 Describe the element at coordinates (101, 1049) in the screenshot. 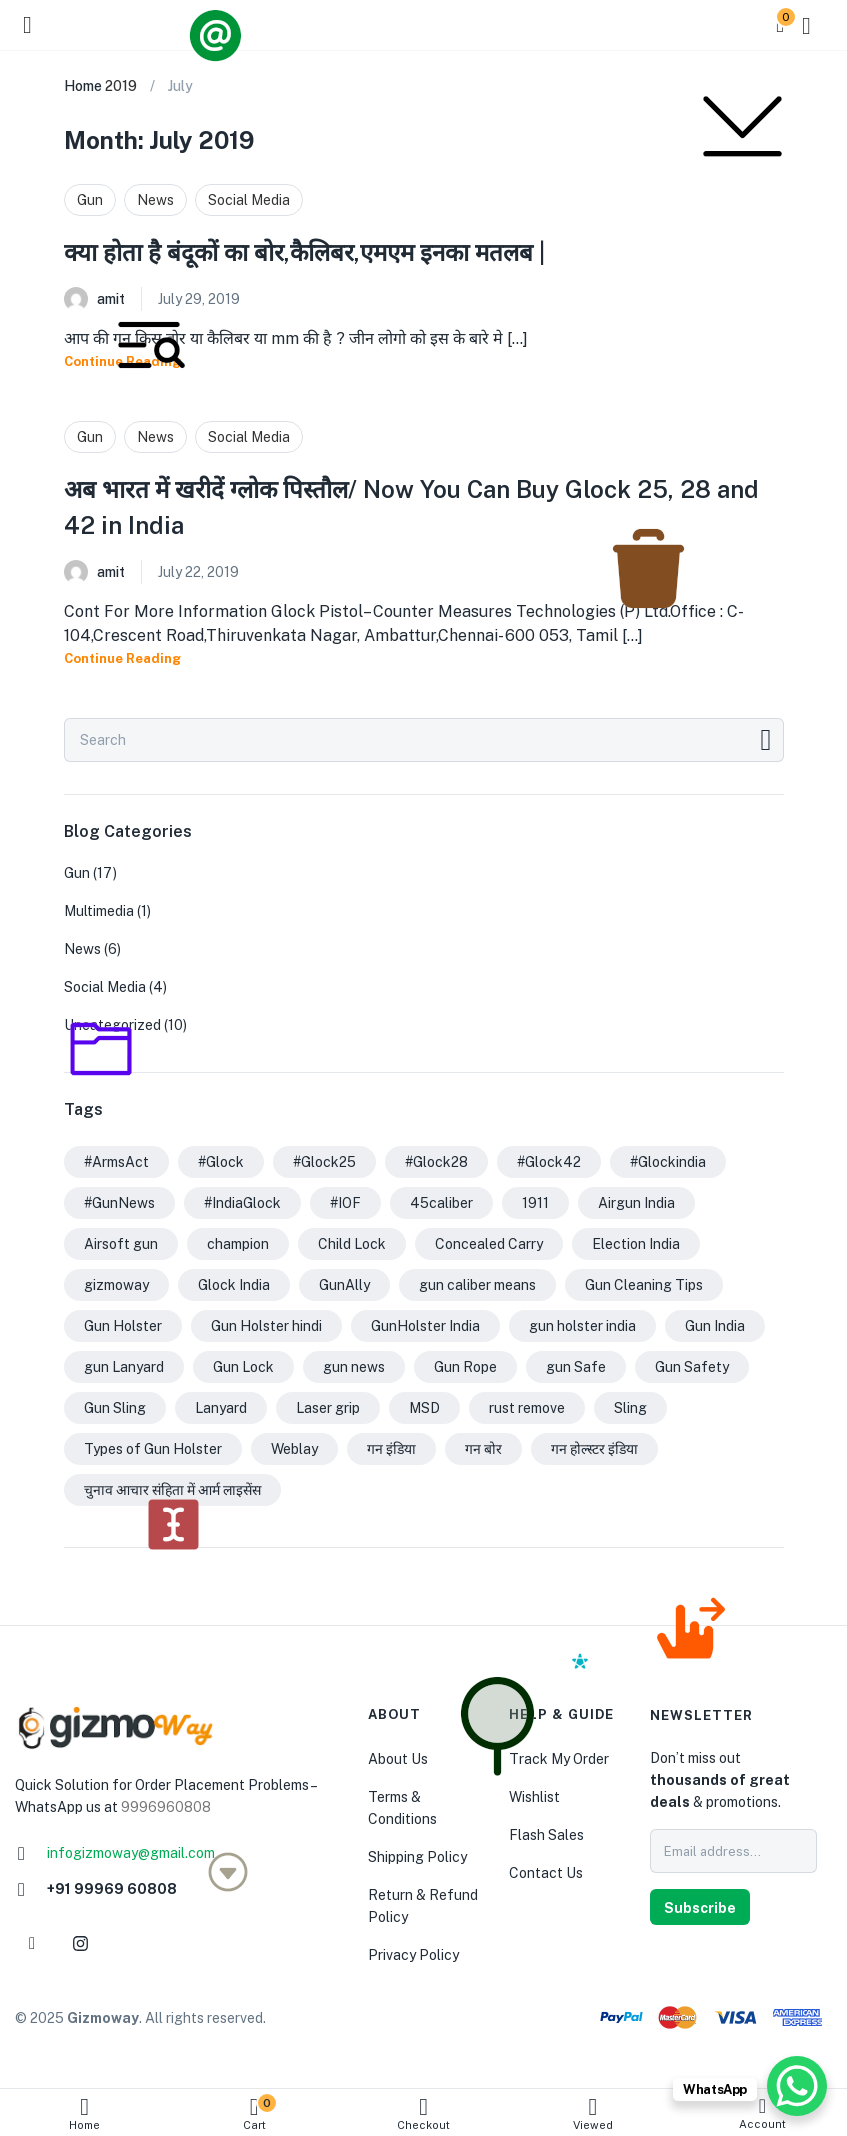

I see `open file folder` at that location.